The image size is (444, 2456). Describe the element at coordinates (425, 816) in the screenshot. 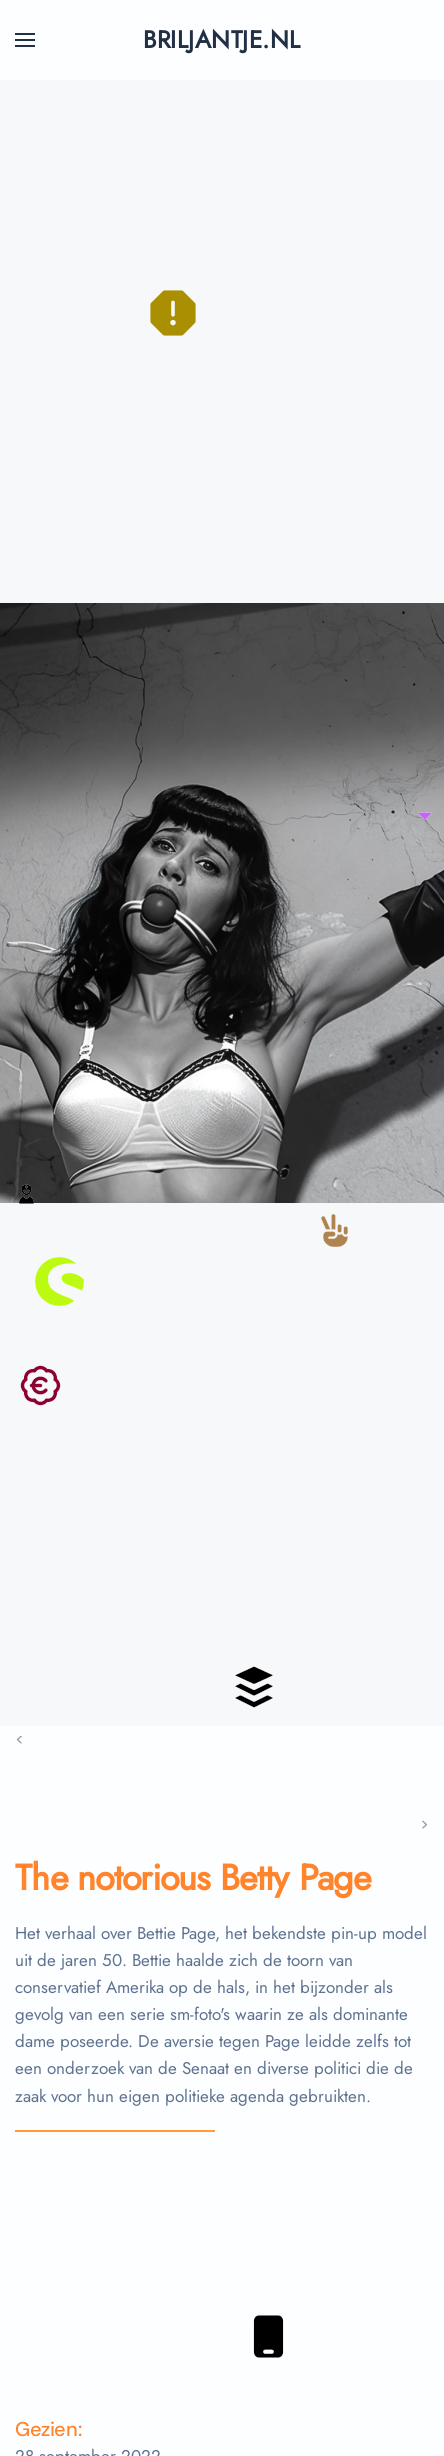

I see `expand a dropdown menu or list` at that location.